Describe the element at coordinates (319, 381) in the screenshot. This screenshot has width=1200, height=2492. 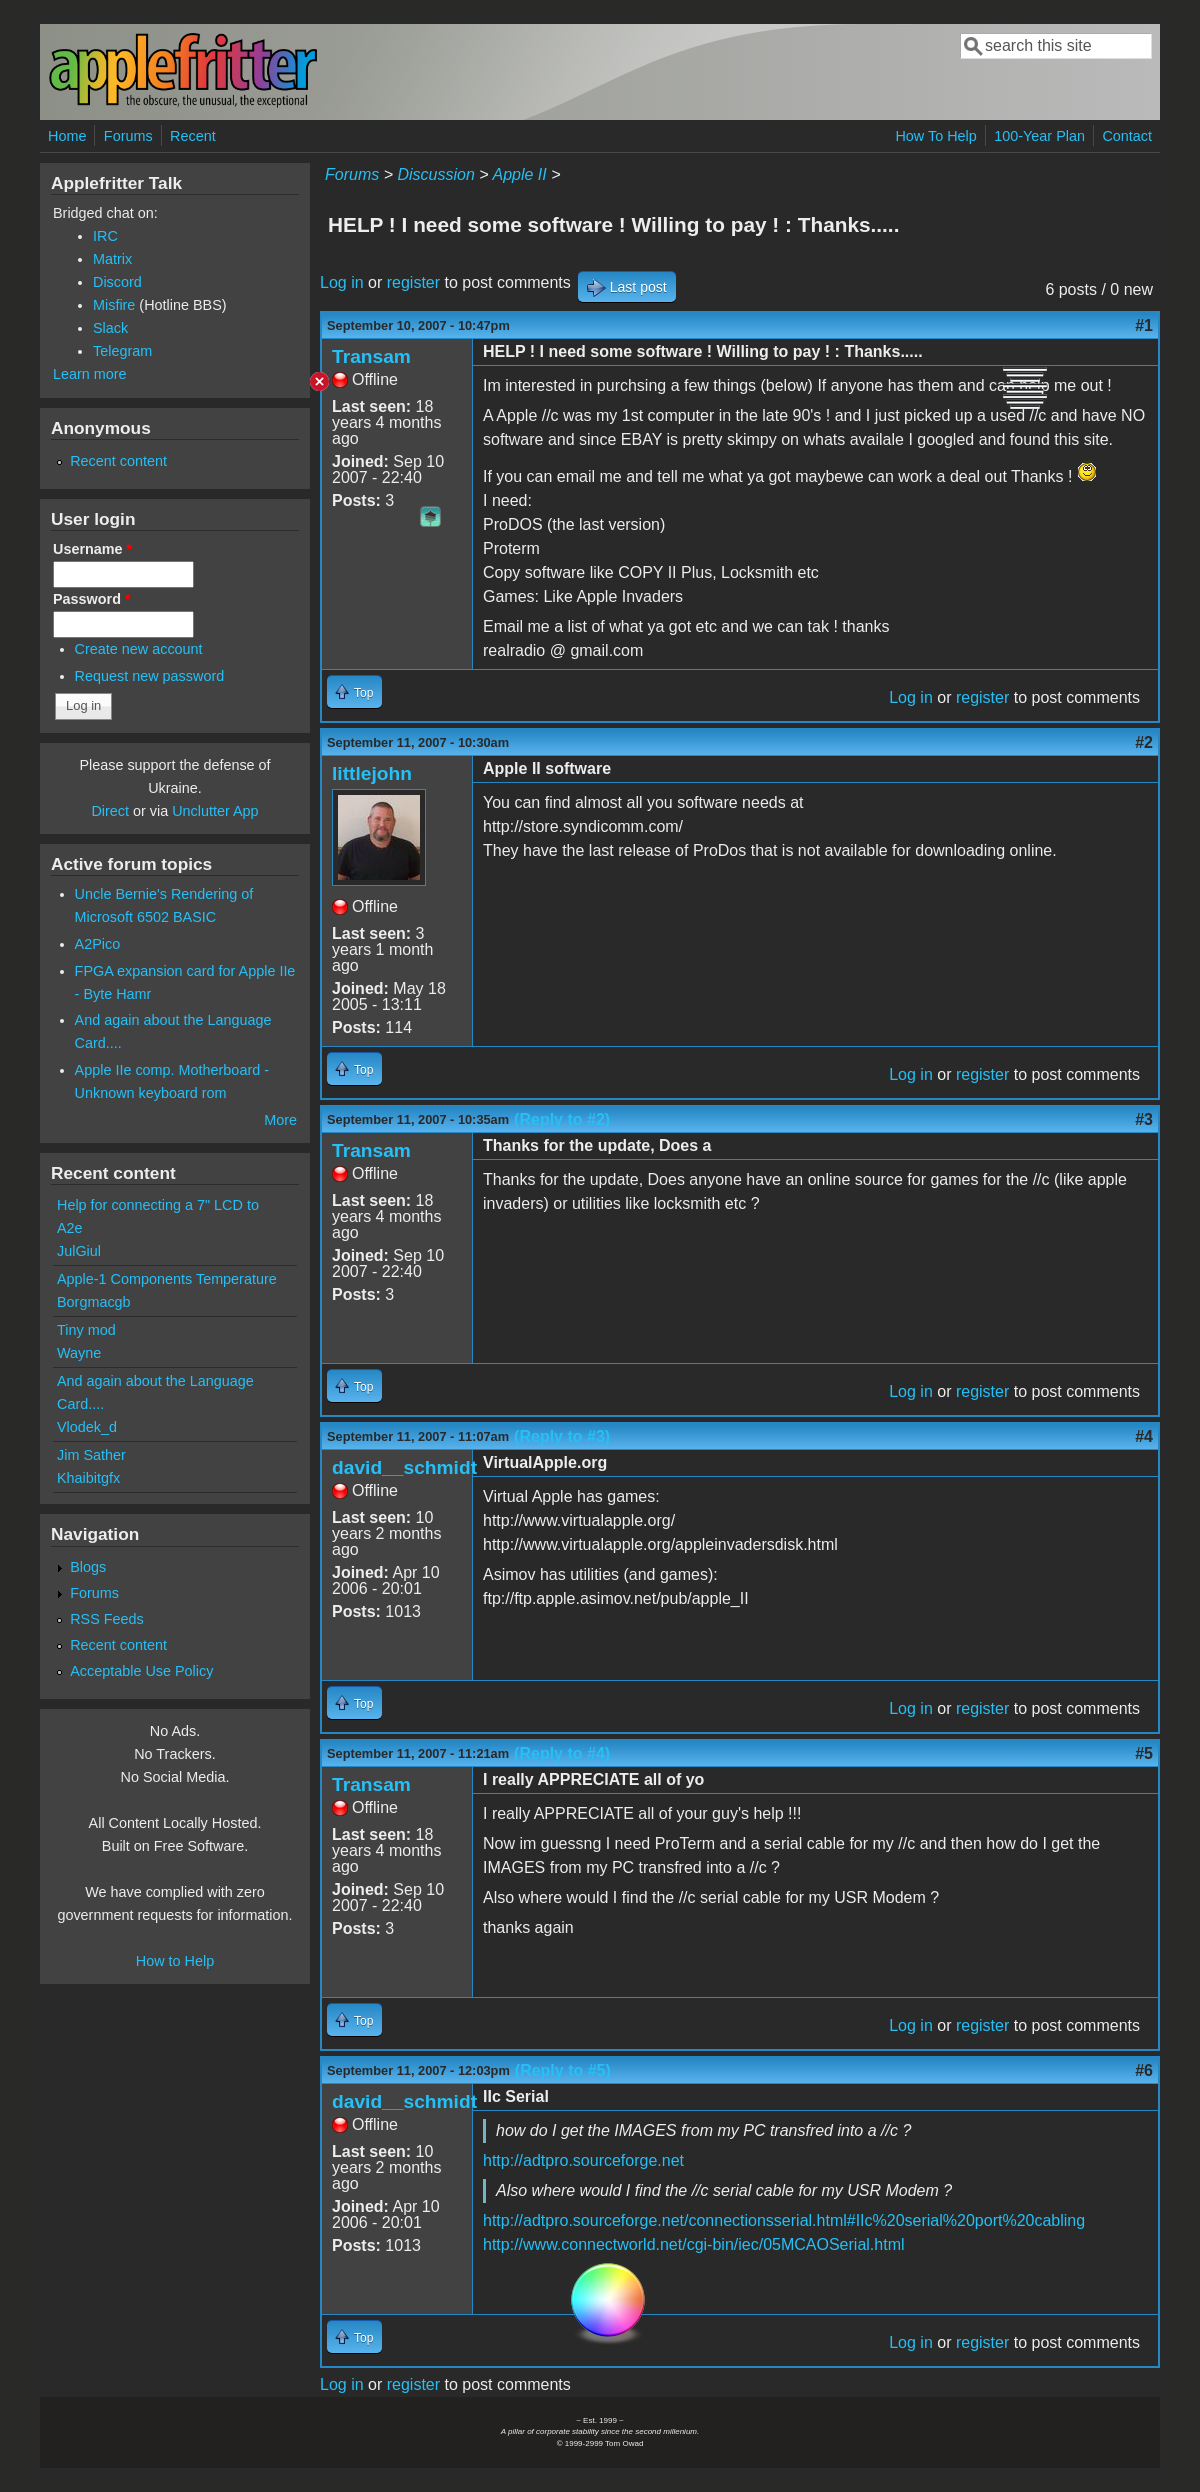
I see `close the current dialog or modal` at that location.